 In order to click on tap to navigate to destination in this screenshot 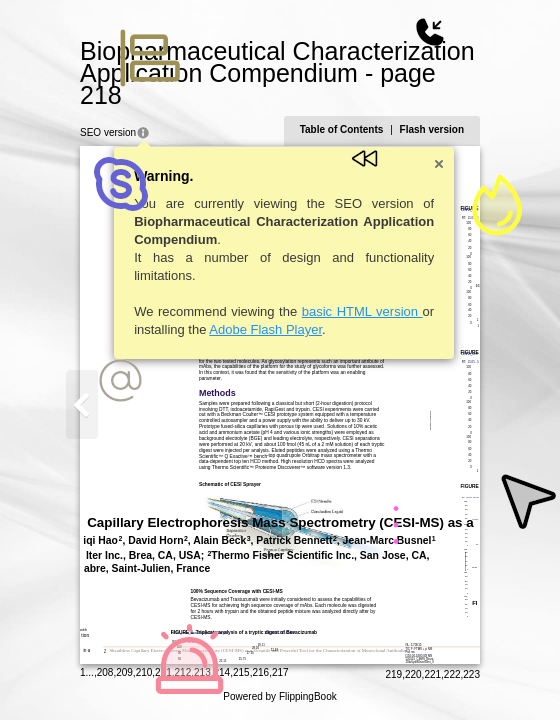, I will do `click(524, 497)`.